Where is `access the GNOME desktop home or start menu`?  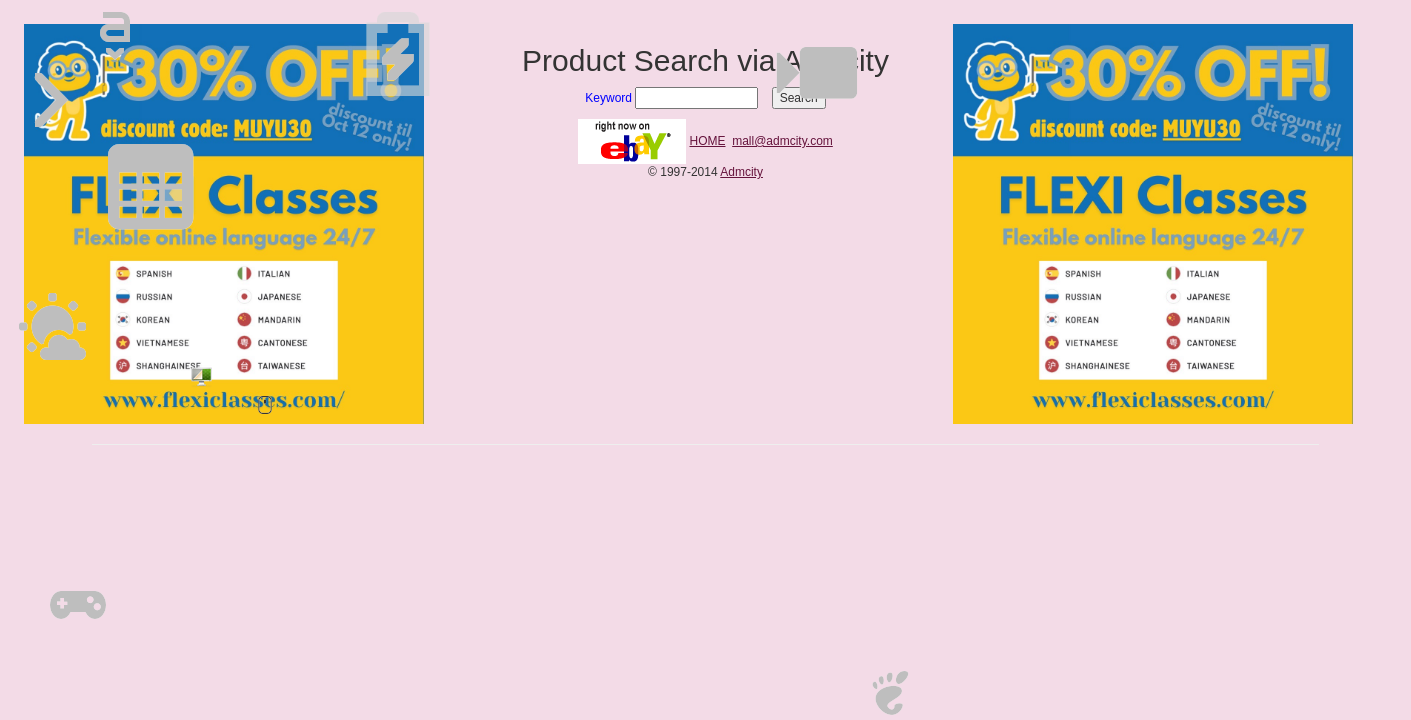
access the GNOME desktop home or start menu is located at coordinates (889, 693).